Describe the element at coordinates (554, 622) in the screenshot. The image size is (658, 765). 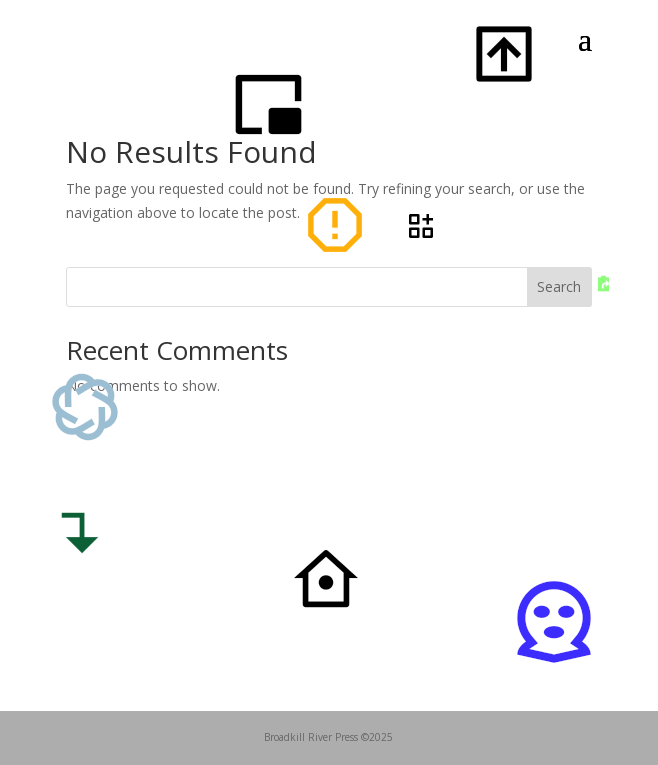
I see `indicates a criminal or suspect profile` at that location.